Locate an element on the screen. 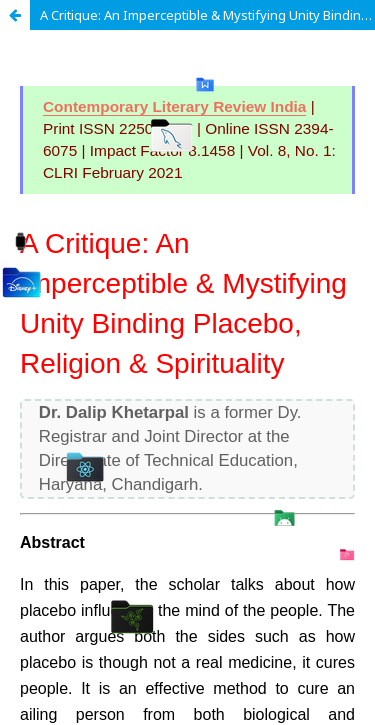 This screenshot has height=725, width=375. apple watch se 2 device icon is located at coordinates (20, 241).